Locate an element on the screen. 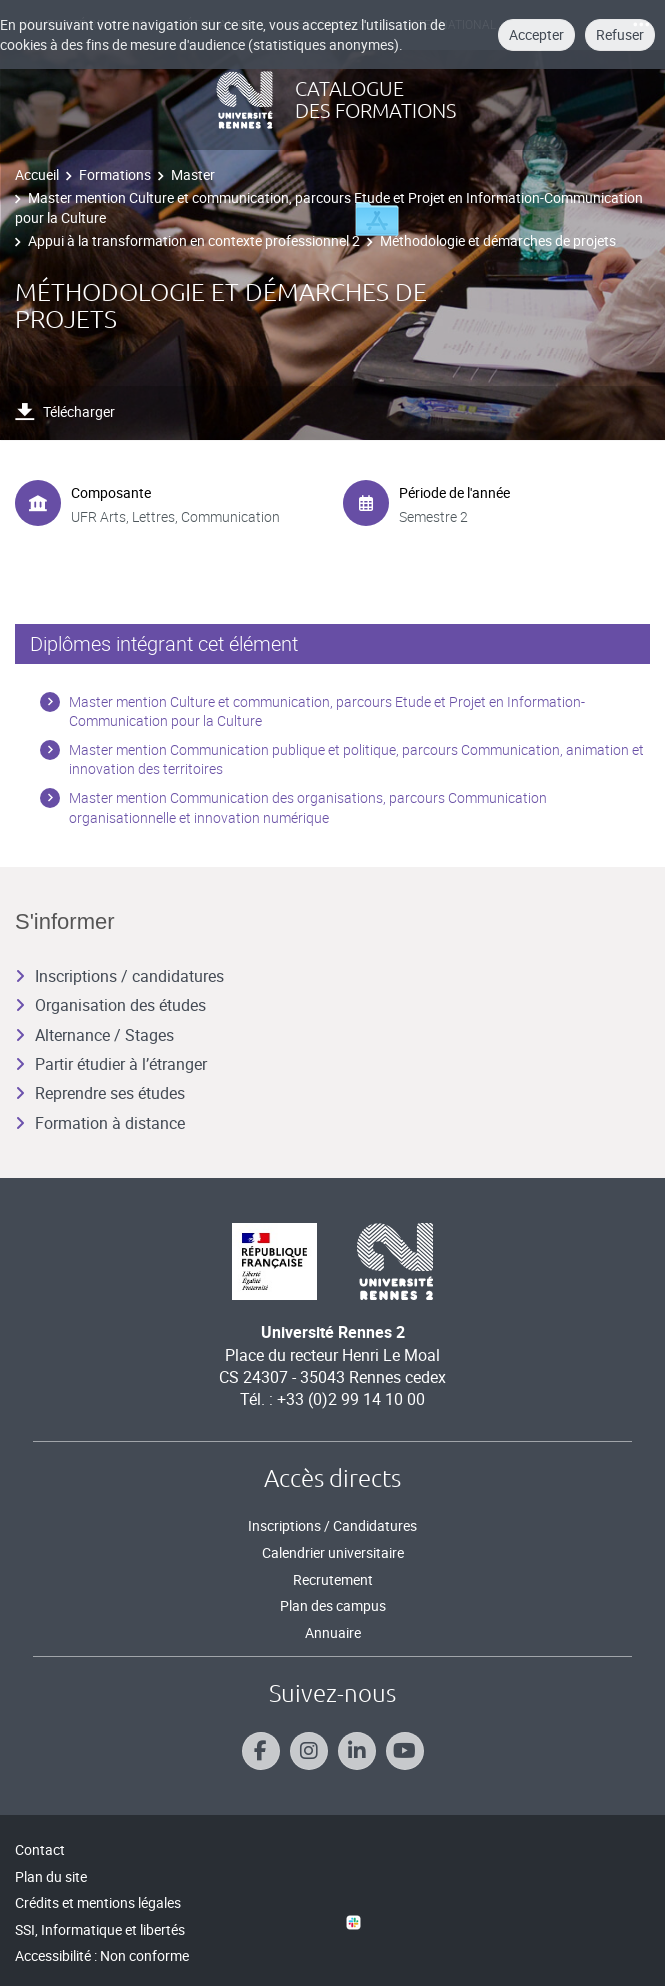  open the applications folder is located at coordinates (377, 219).